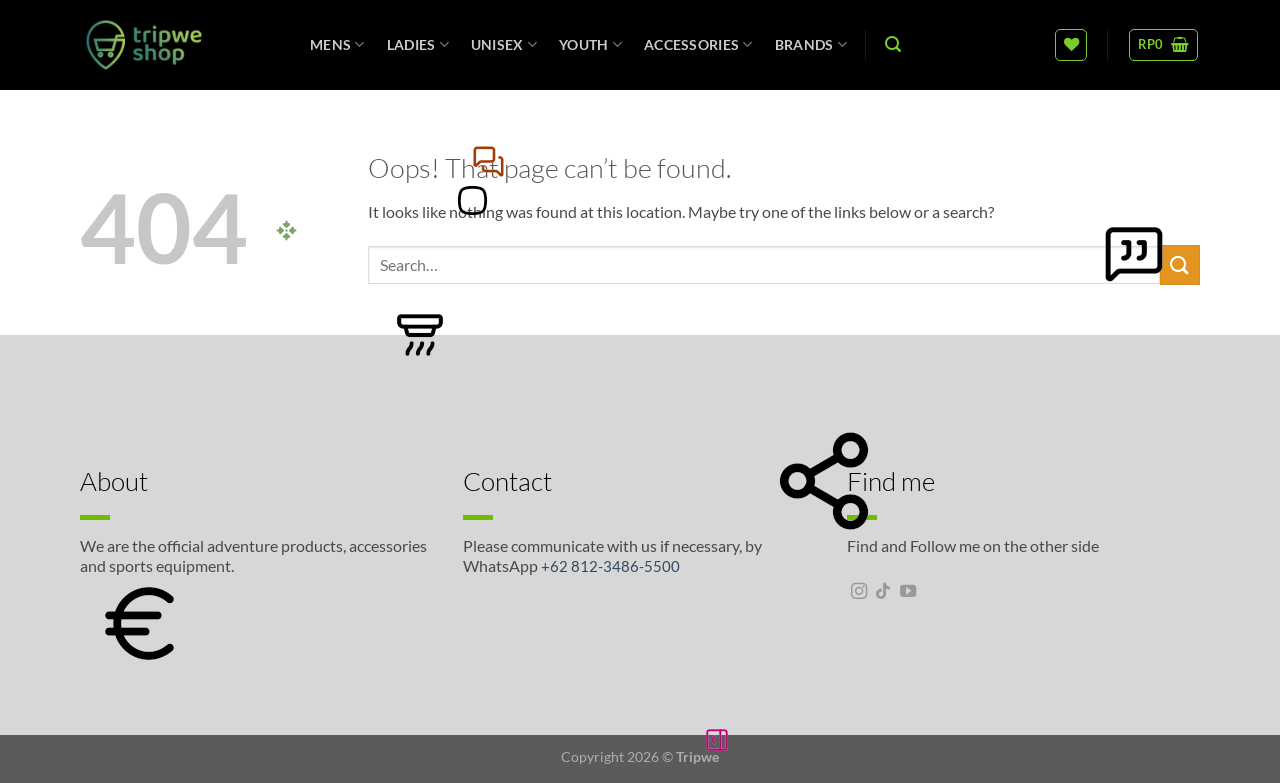 This screenshot has width=1280, height=783. What do you see at coordinates (472, 200) in the screenshot?
I see `placeholder shape for app icons or thumbnails` at bounding box center [472, 200].